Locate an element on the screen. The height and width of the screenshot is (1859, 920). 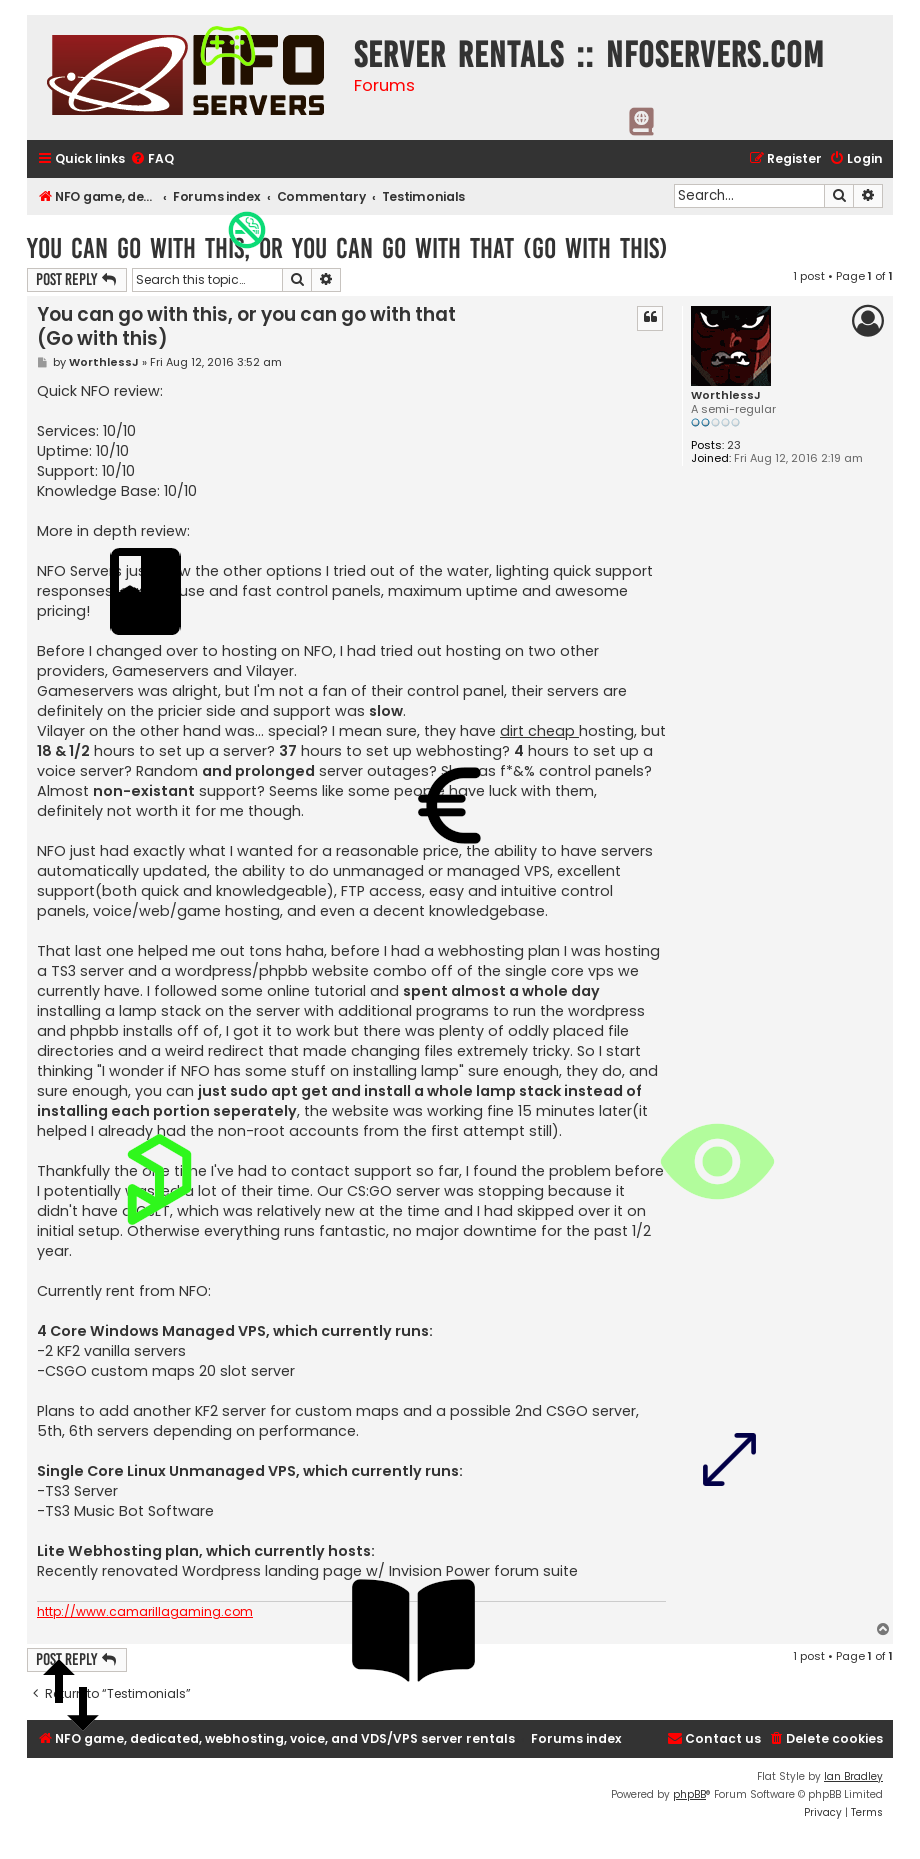
view or preview content is located at coordinates (717, 1161).